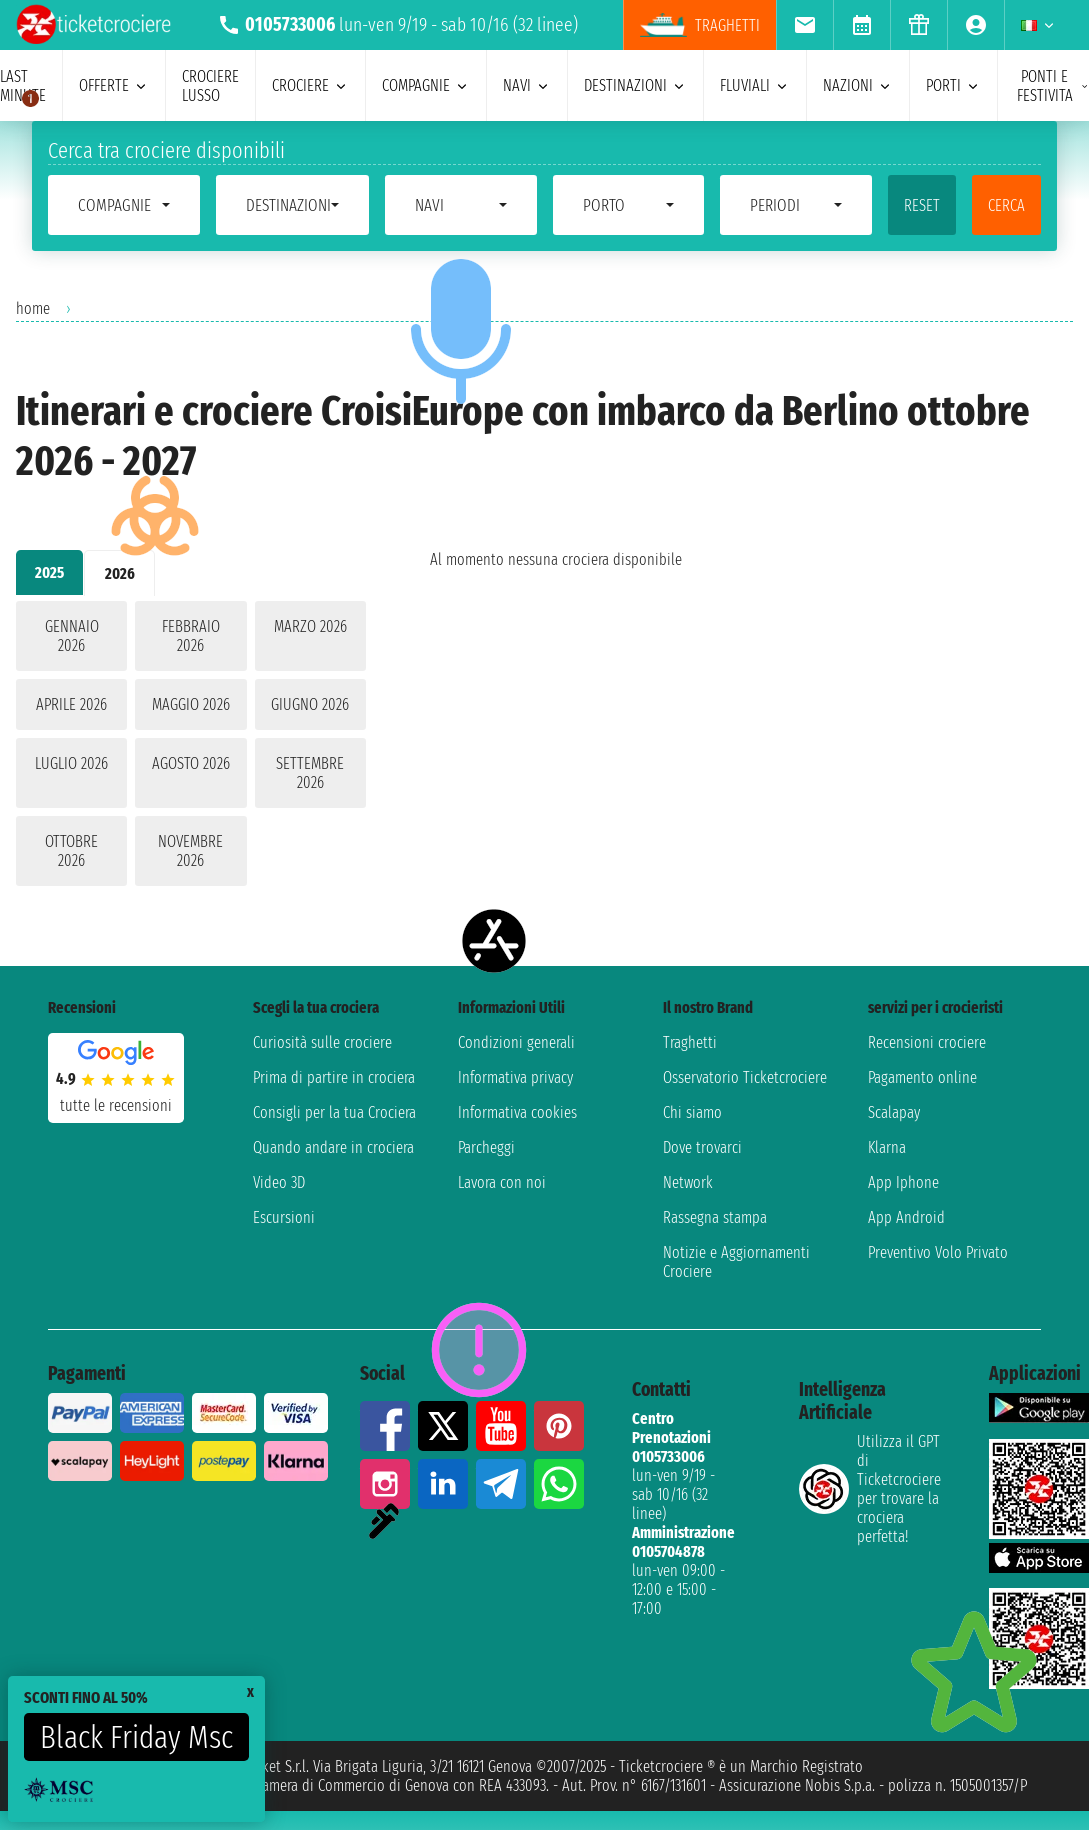 The image size is (1089, 1830). Describe the element at coordinates (479, 1350) in the screenshot. I see `indicates a warning or caution state` at that location.